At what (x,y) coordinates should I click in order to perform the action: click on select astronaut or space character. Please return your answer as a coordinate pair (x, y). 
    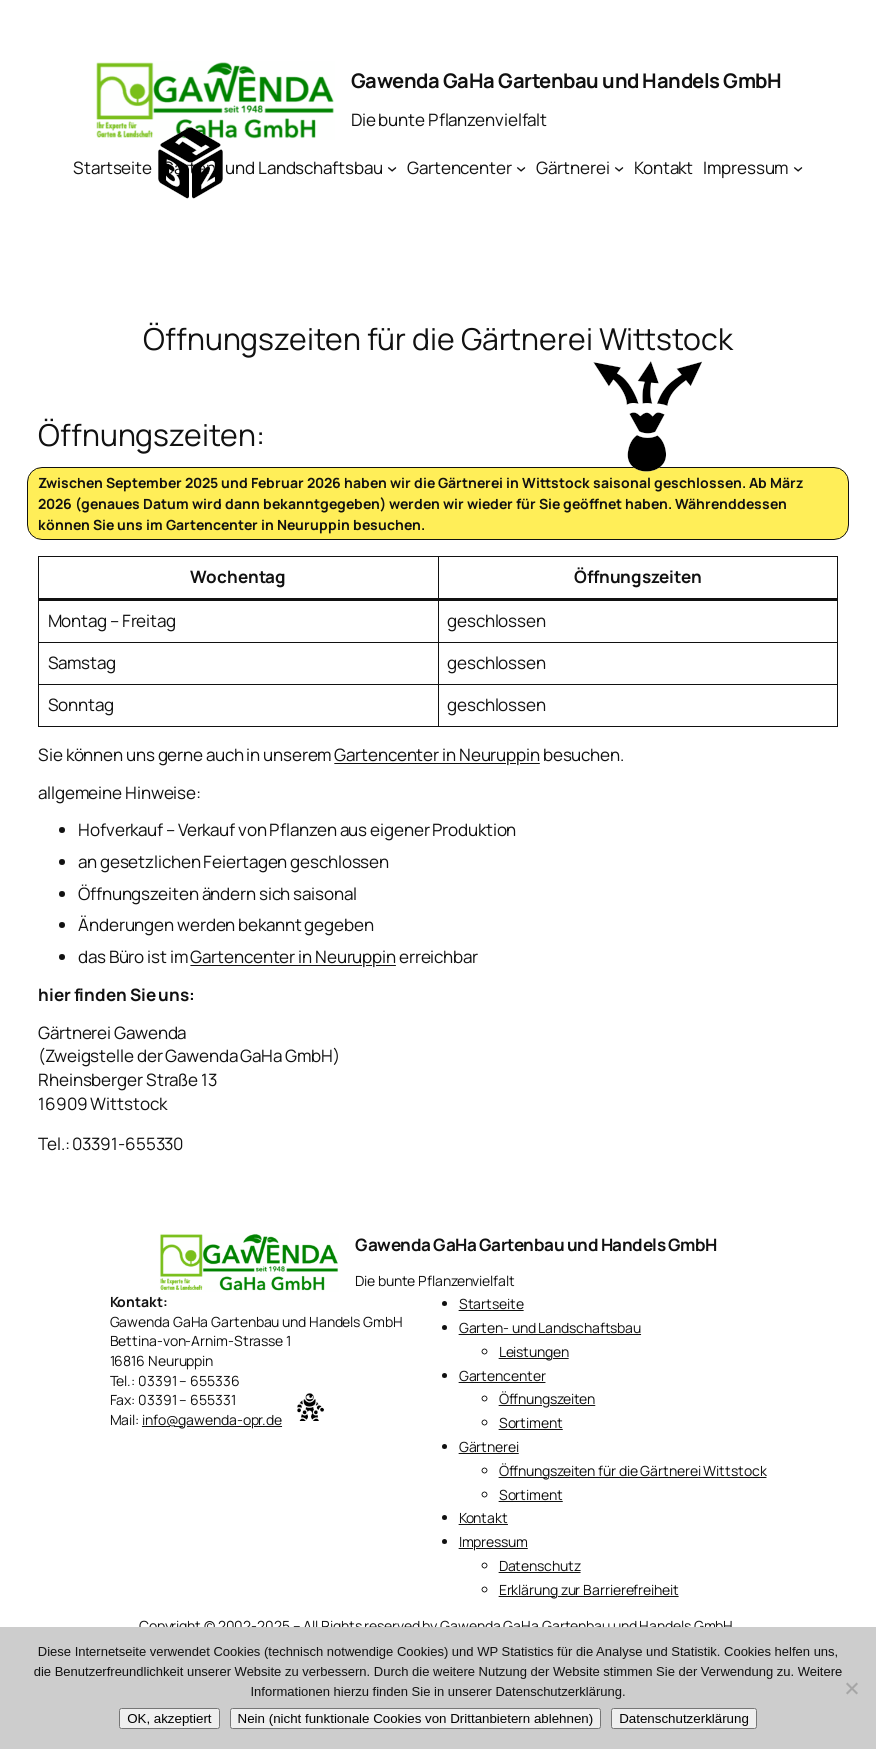
    Looking at the image, I should click on (310, 1407).